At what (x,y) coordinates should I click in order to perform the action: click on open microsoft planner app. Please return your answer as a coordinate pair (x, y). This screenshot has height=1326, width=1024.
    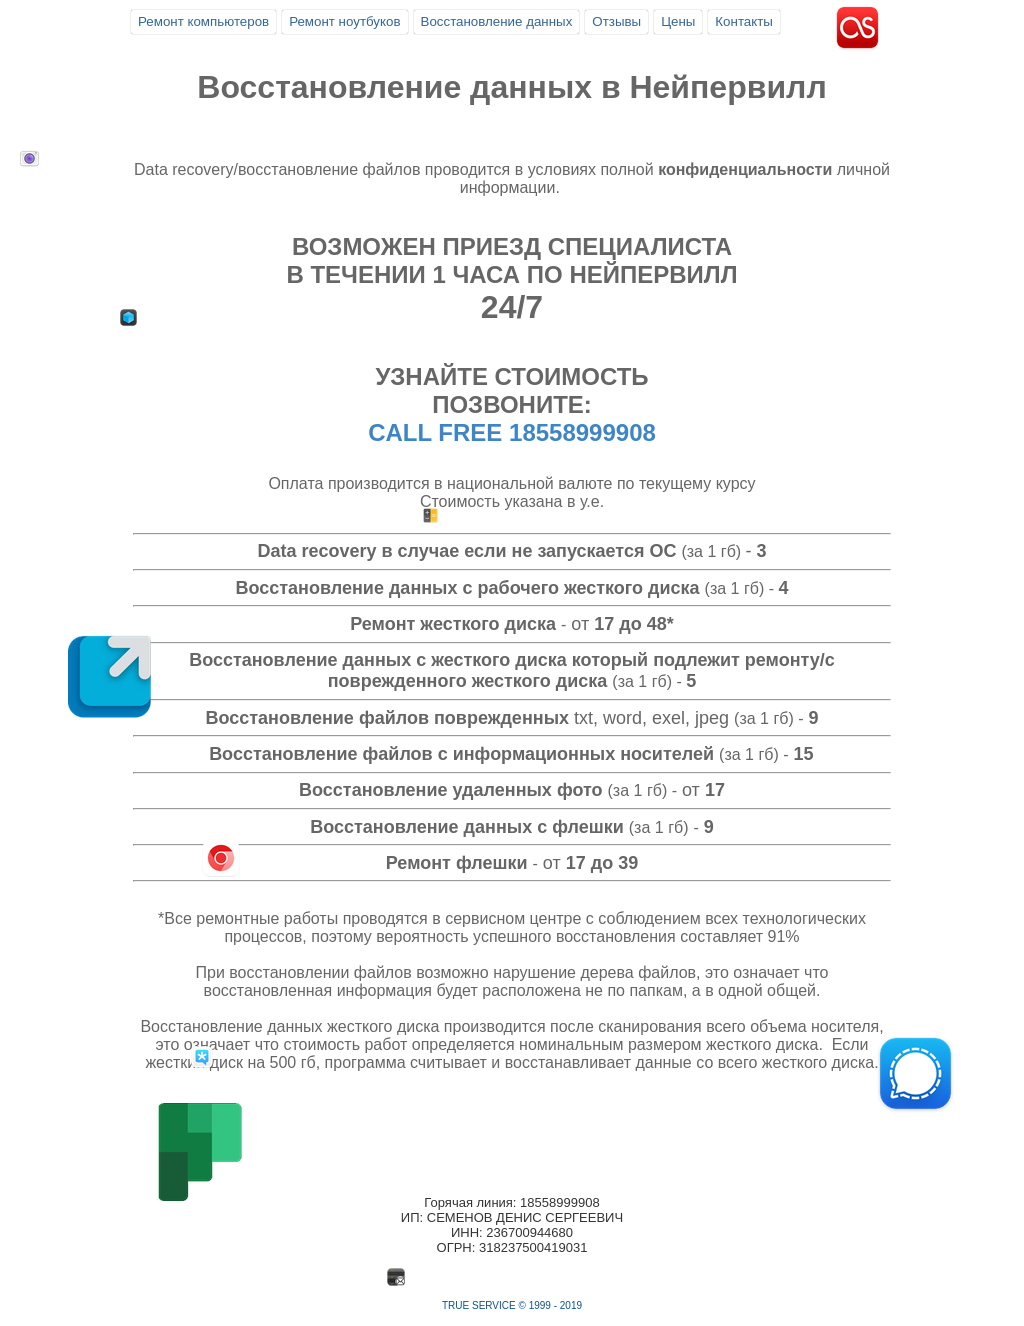
    Looking at the image, I should click on (200, 1152).